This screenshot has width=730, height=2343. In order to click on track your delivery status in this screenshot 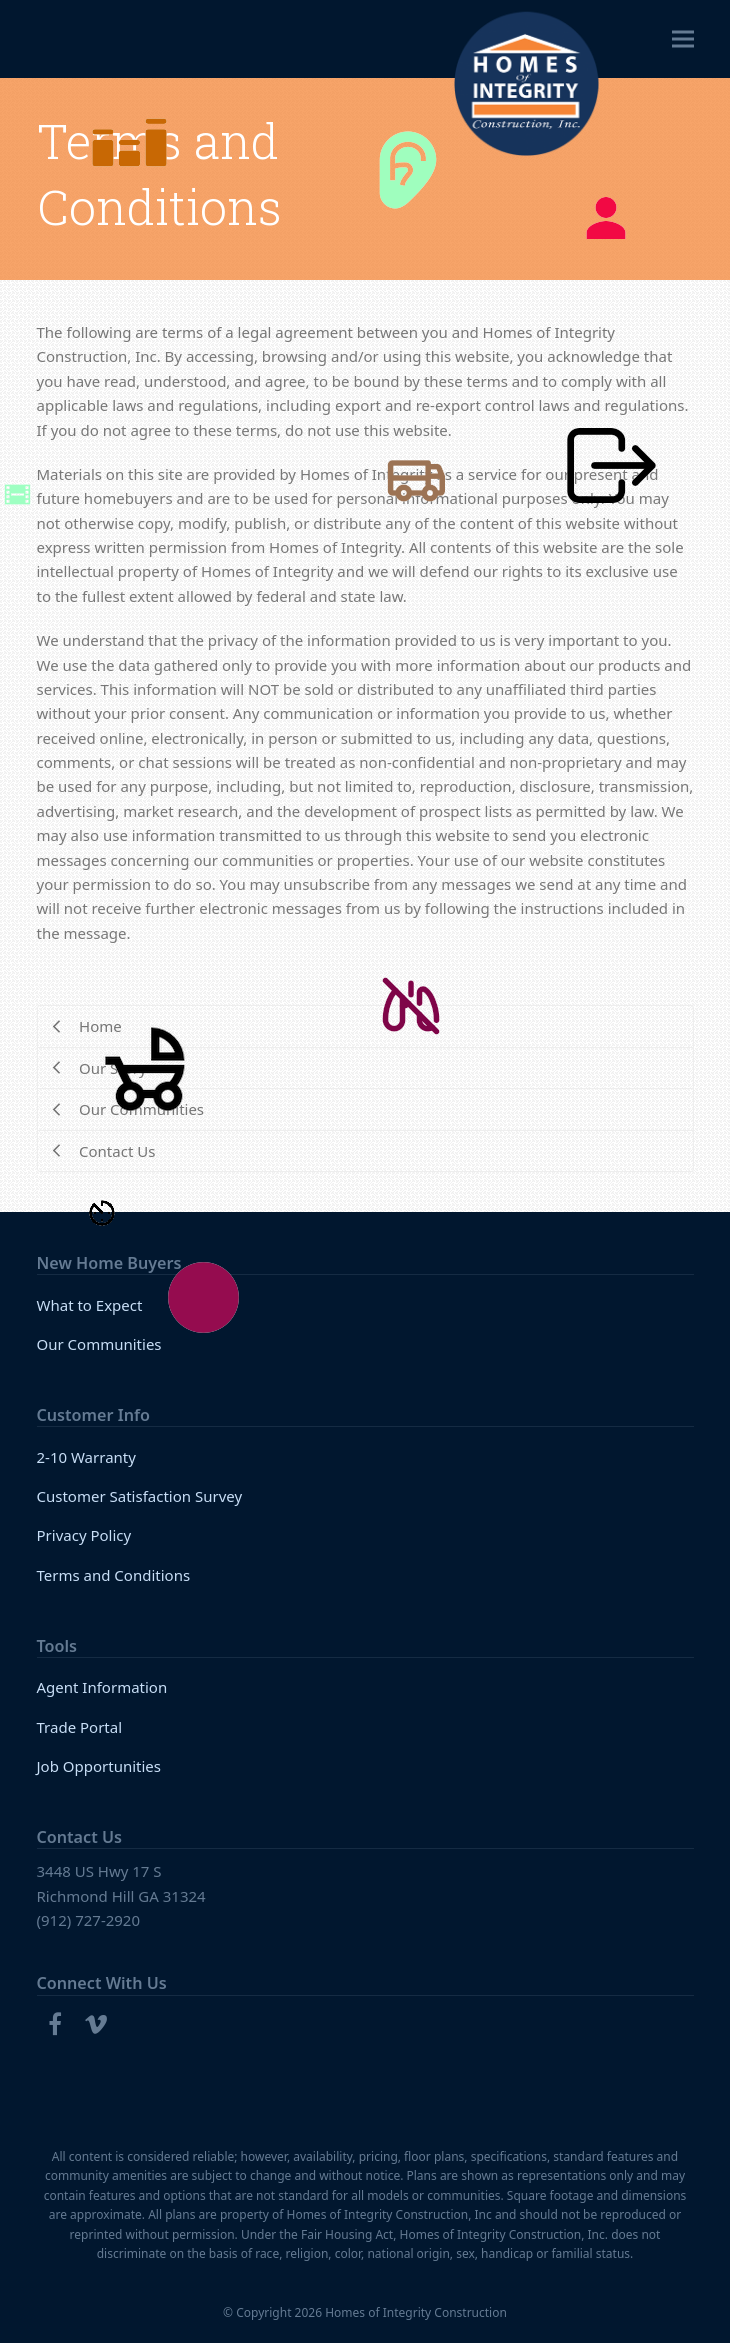, I will do `click(415, 478)`.